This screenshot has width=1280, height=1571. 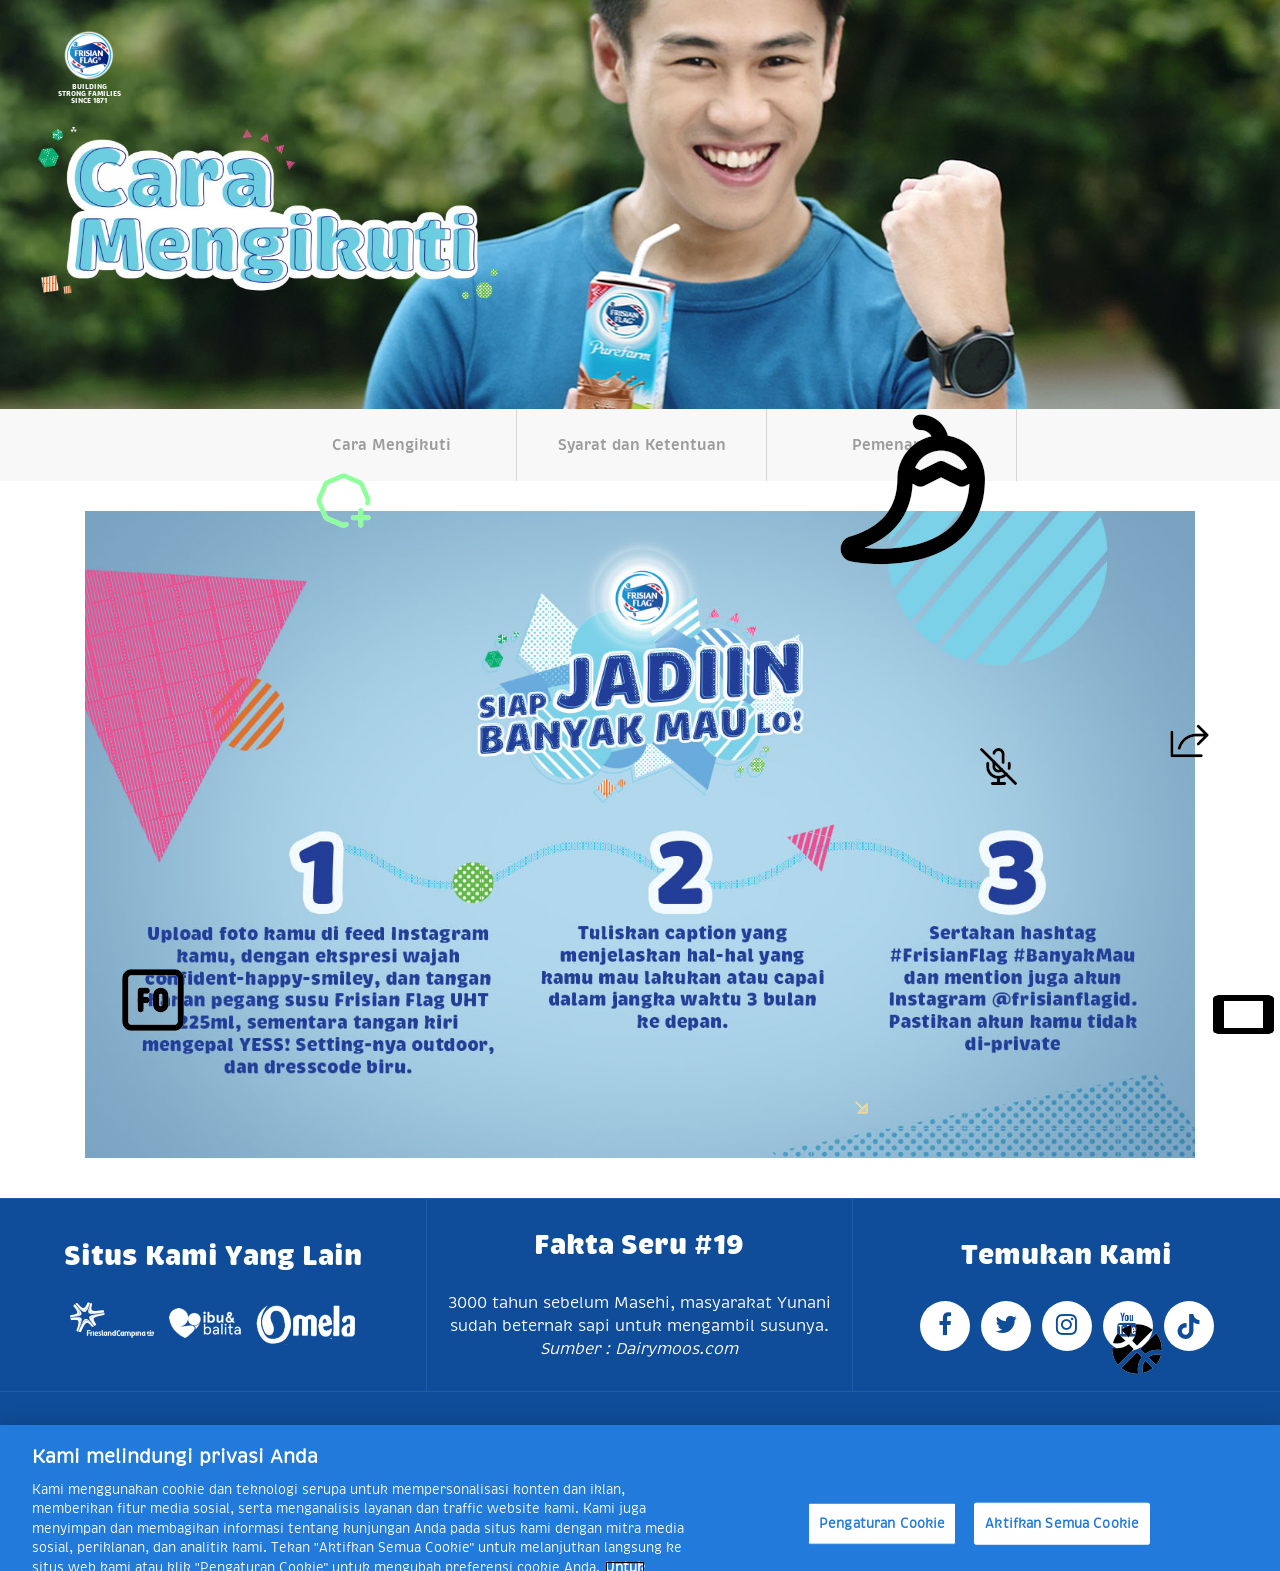 I want to click on navigate to the next item diagonally, so click(x=861, y=1107).